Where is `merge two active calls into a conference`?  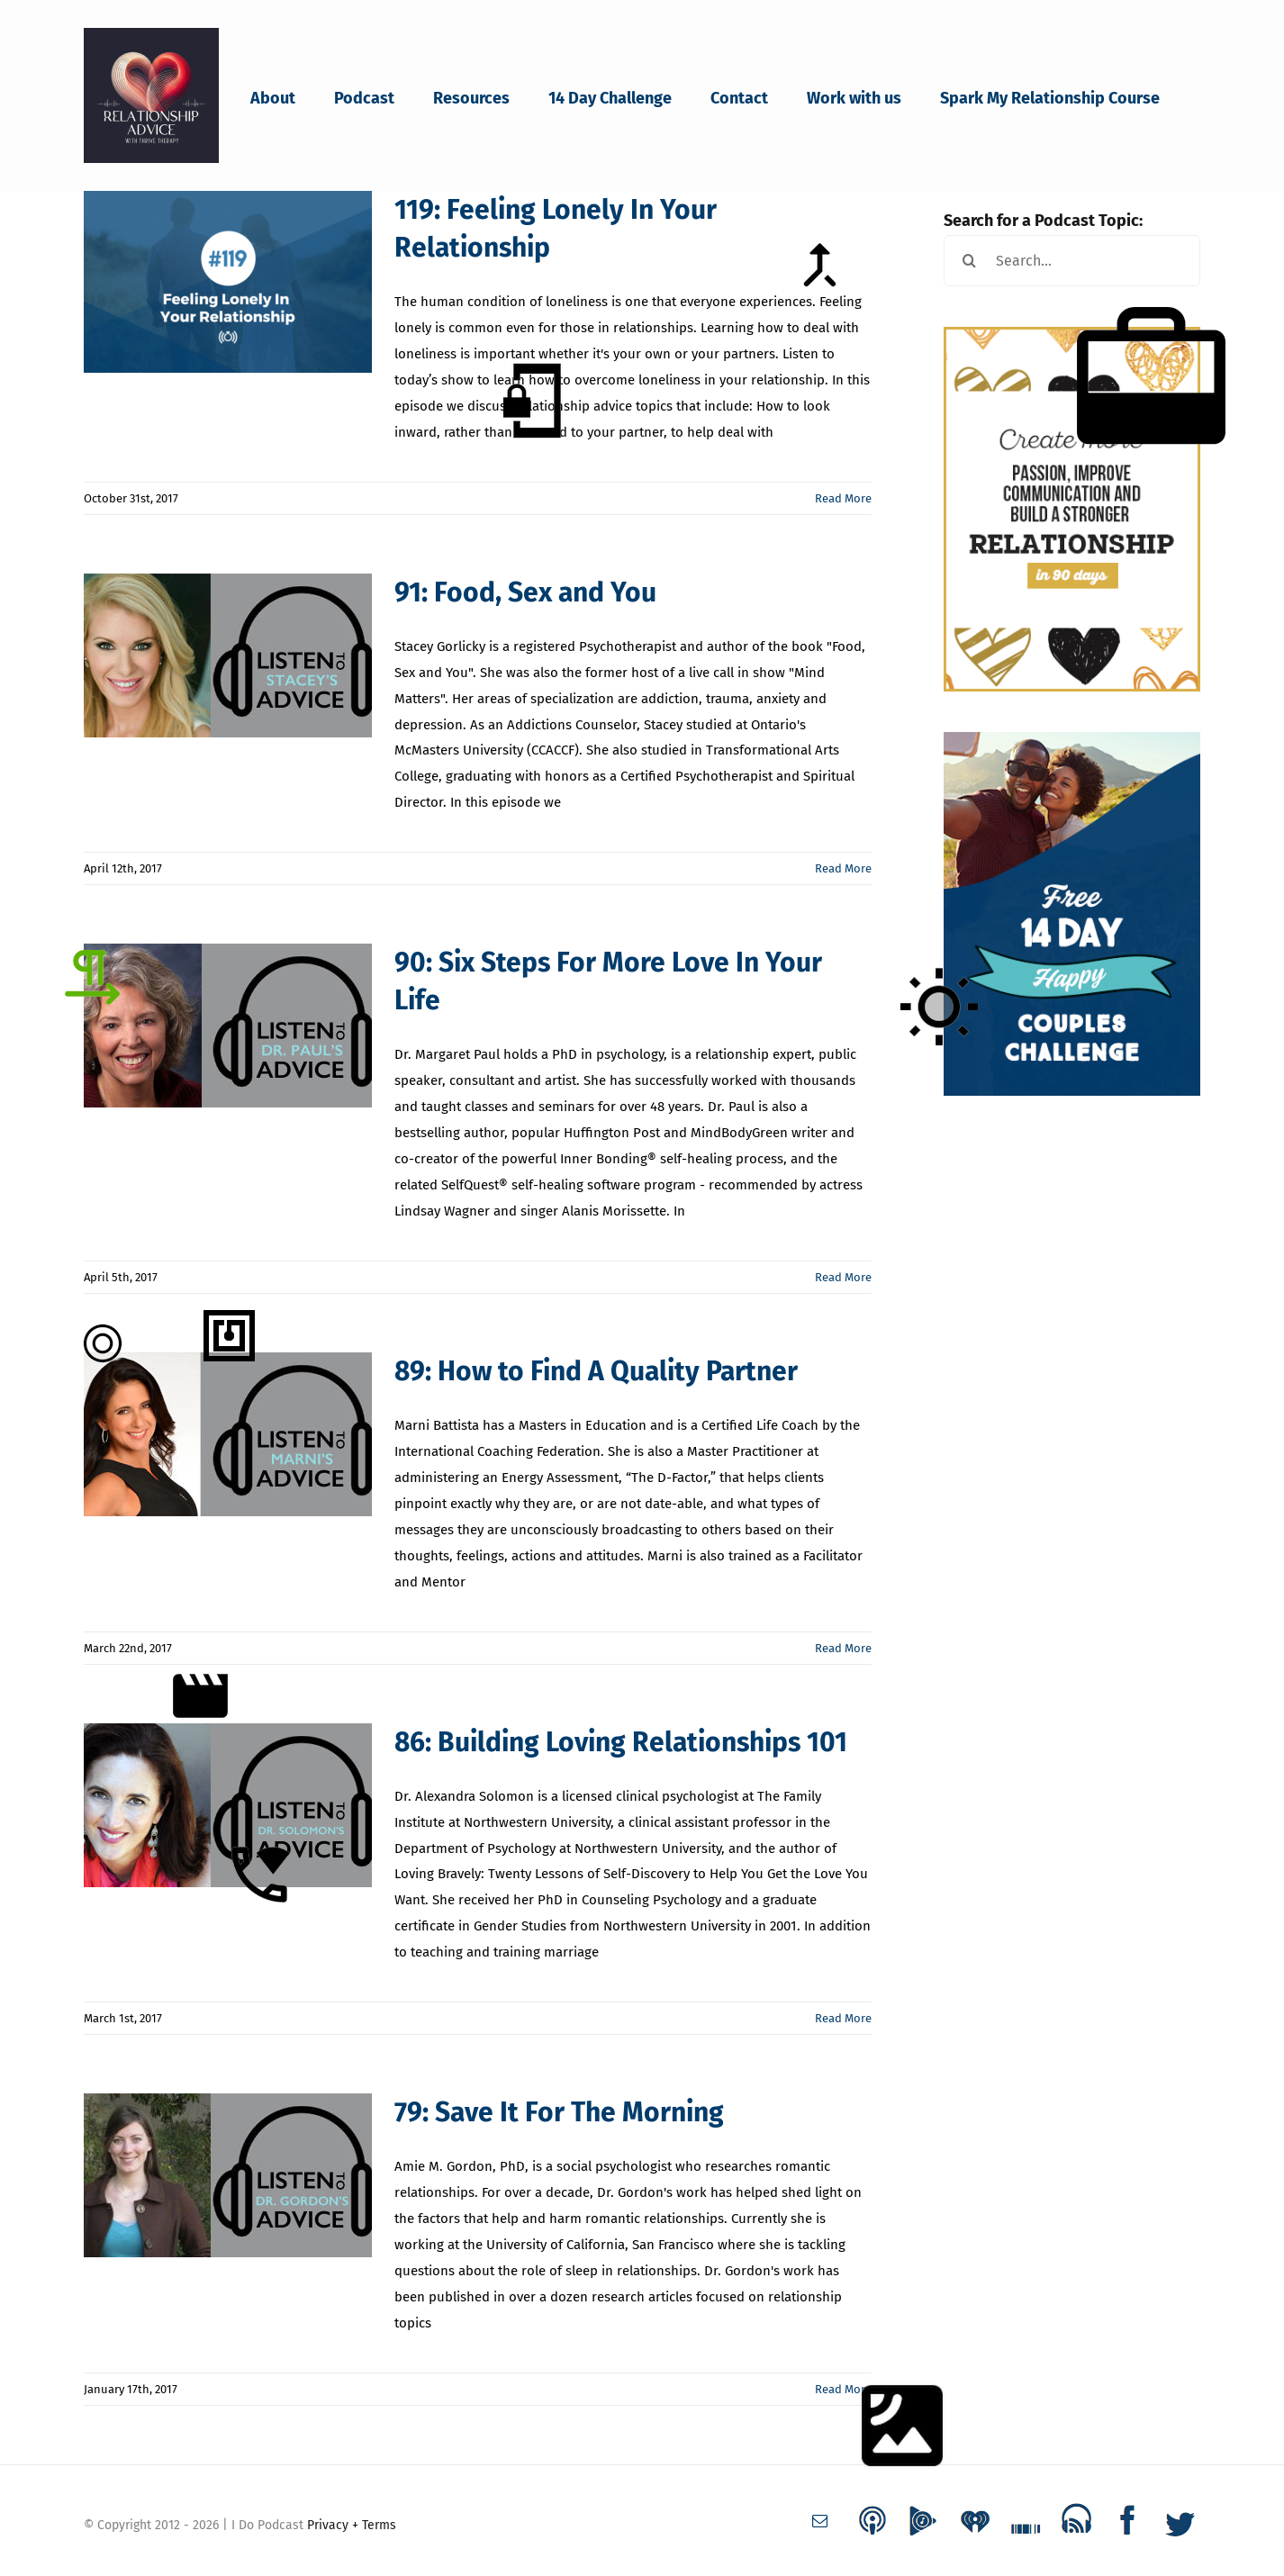 merge two active calls into a conference is located at coordinates (819, 265).